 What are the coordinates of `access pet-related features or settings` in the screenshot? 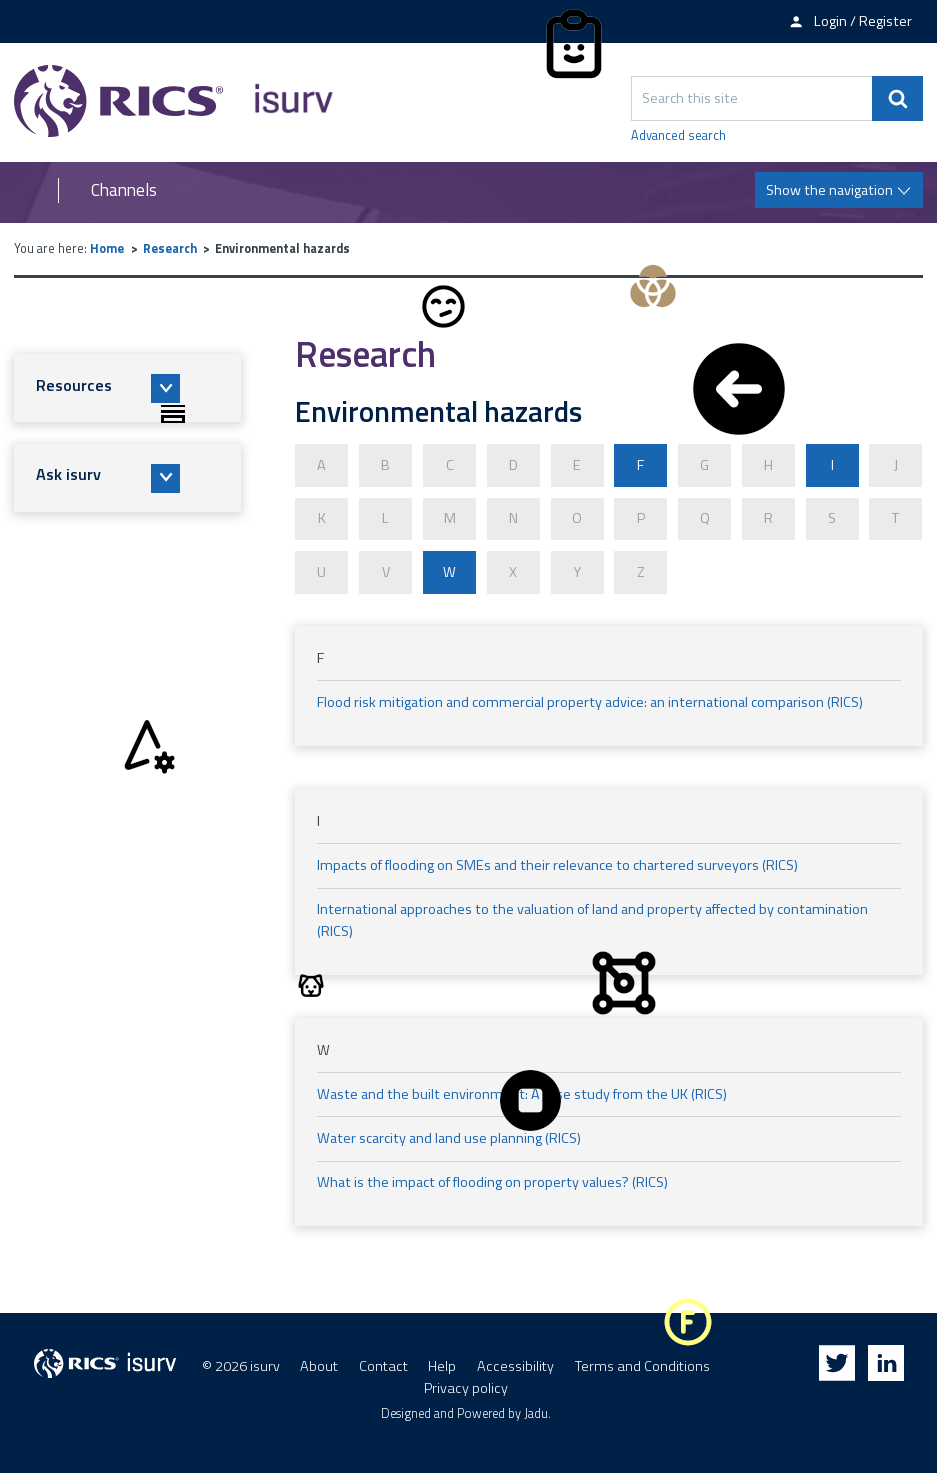 It's located at (311, 986).